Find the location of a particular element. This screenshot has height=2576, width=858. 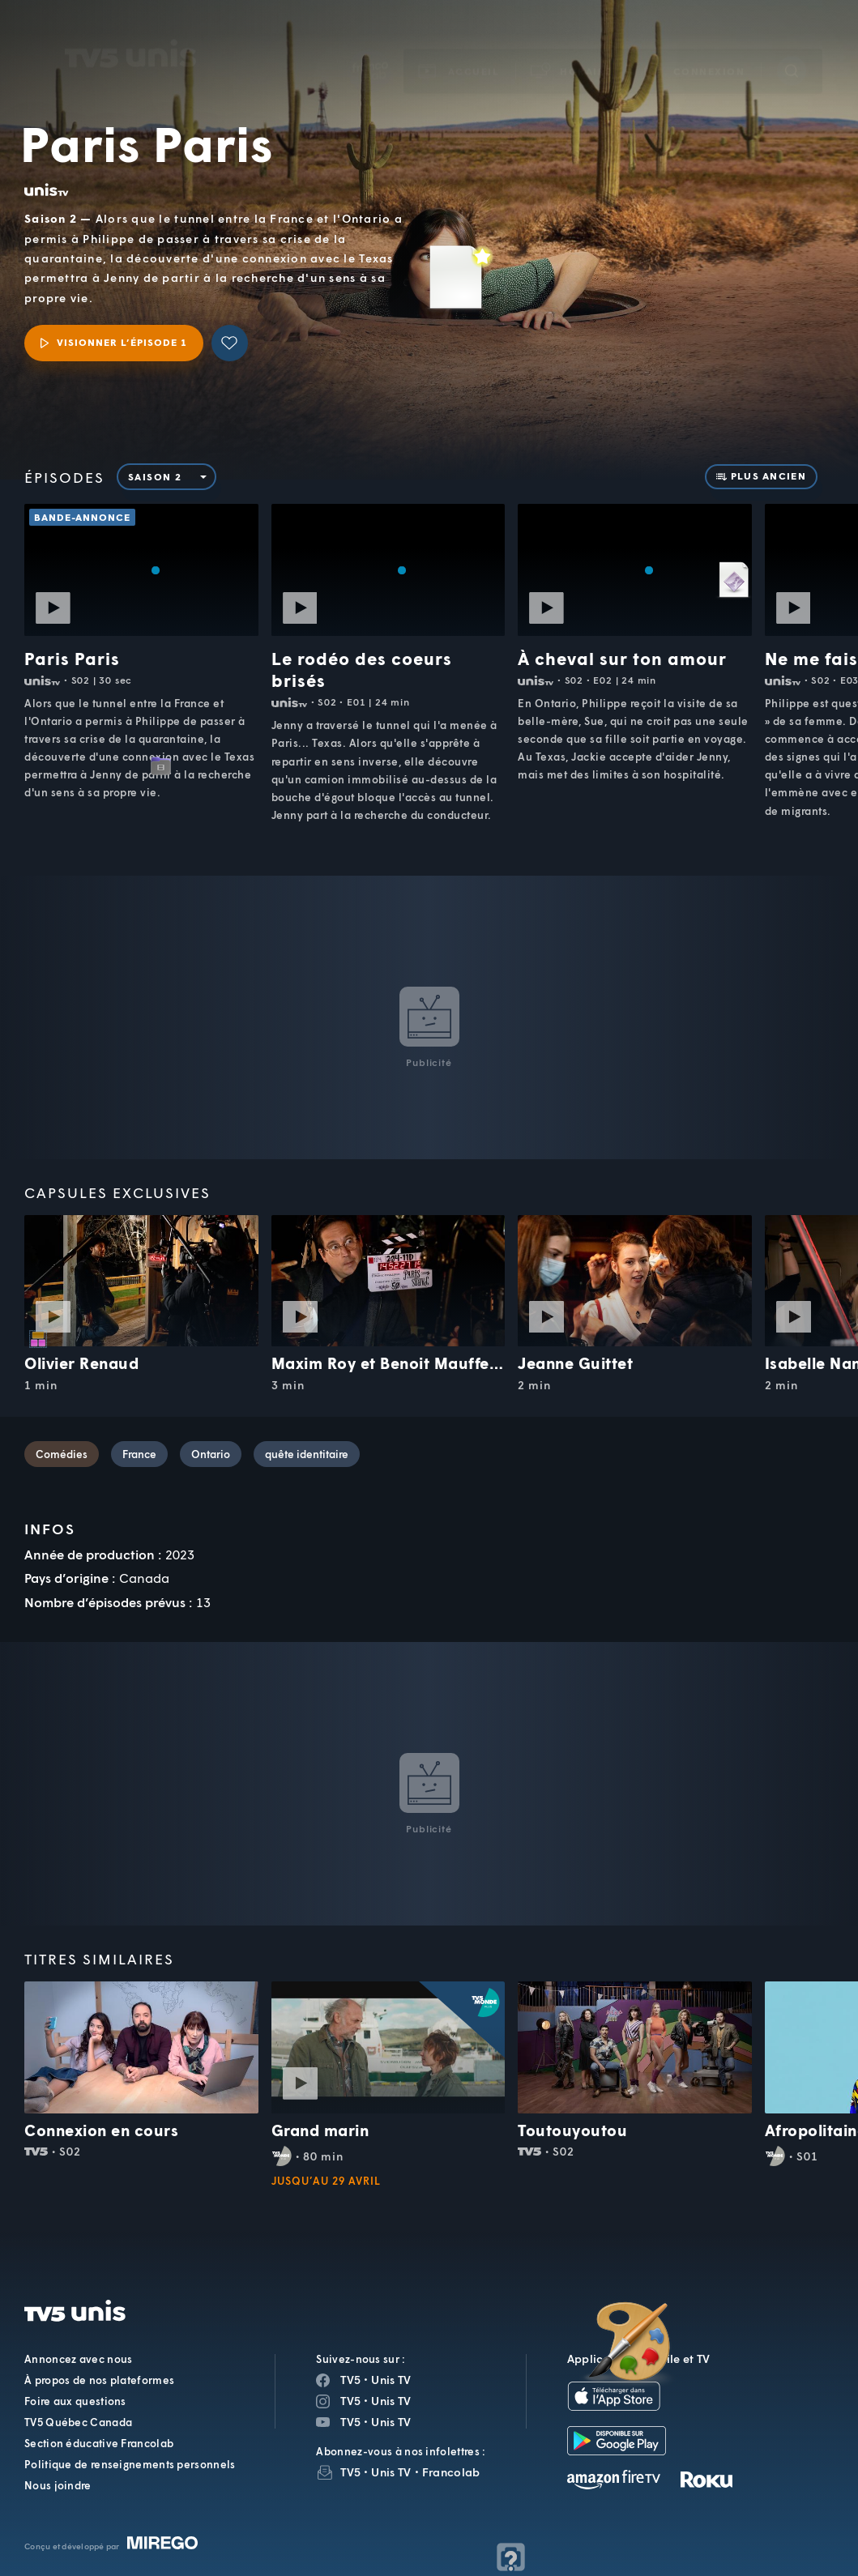

open graphics or drawing applications is located at coordinates (628, 2344).